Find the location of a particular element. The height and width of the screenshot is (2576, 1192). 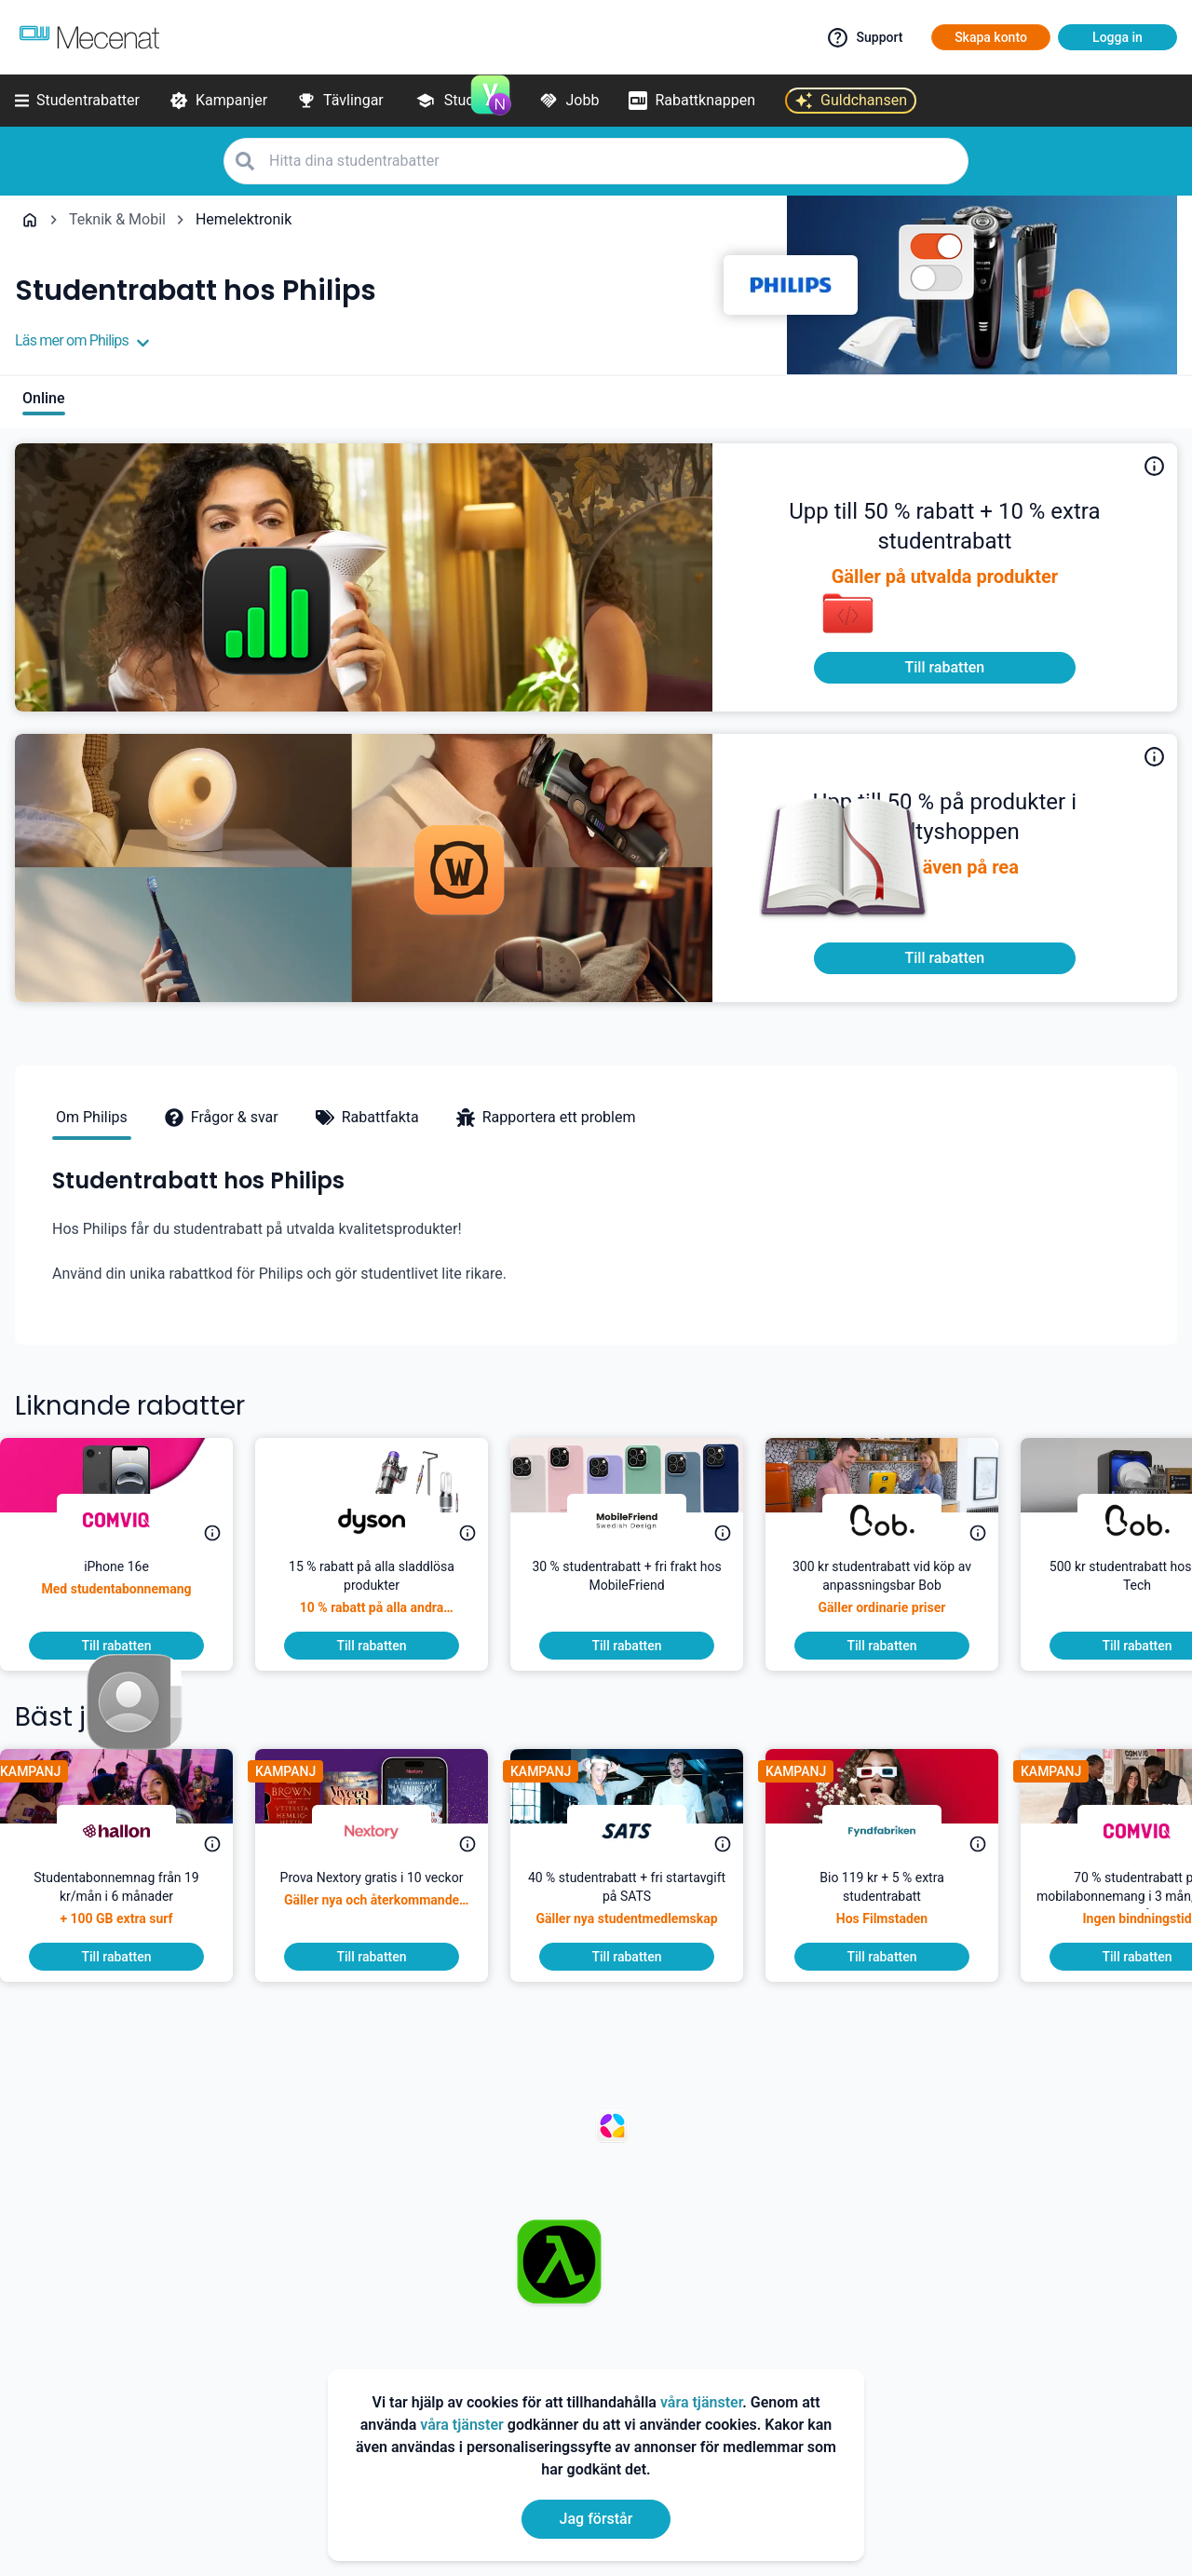

open gnome tweaks settings is located at coordinates (936, 262).